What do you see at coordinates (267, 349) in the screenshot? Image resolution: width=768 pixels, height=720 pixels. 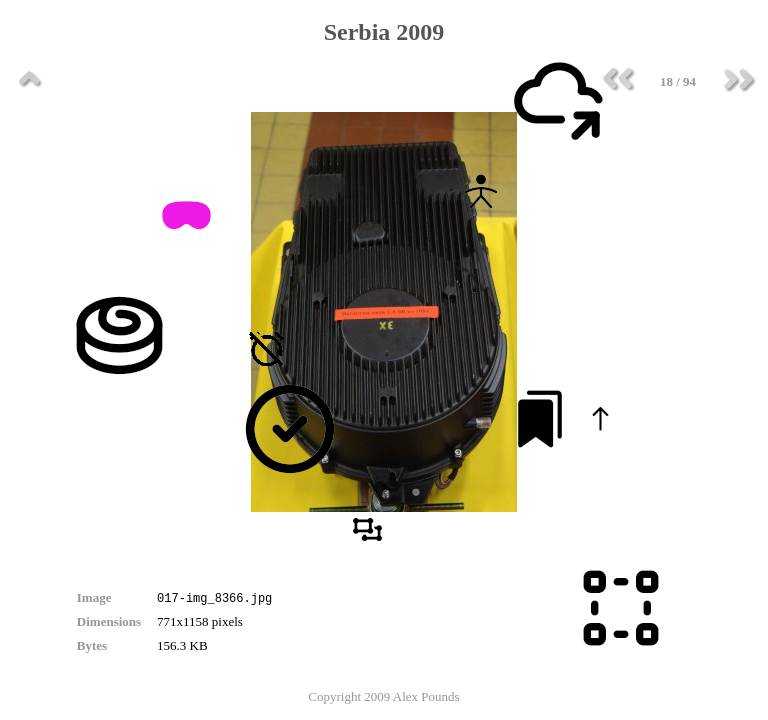 I see `disable or turn off alarm` at bounding box center [267, 349].